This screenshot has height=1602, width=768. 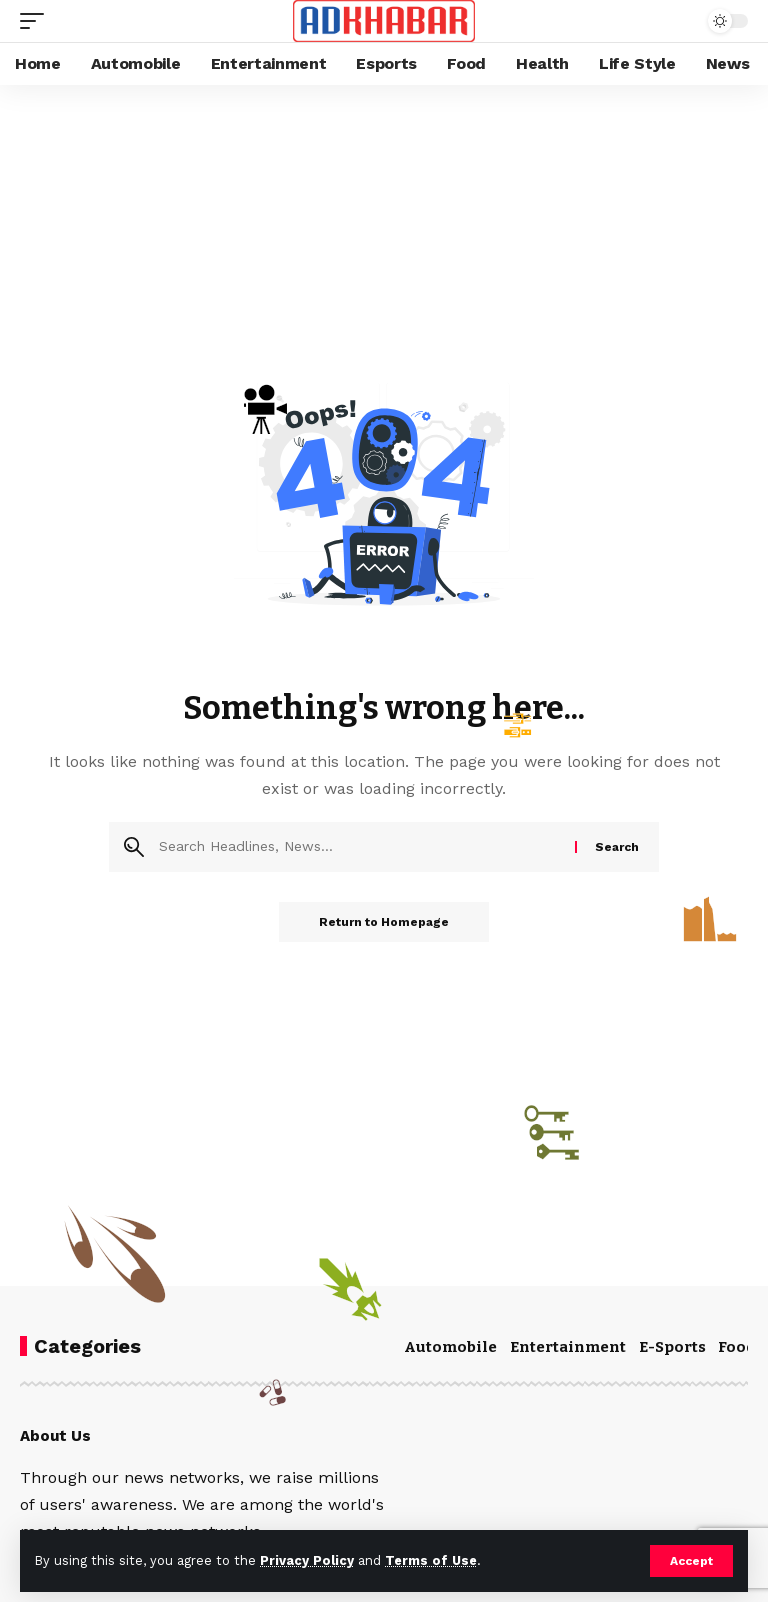 I want to click on activate quick attack or strike ability, so click(x=114, y=1253).